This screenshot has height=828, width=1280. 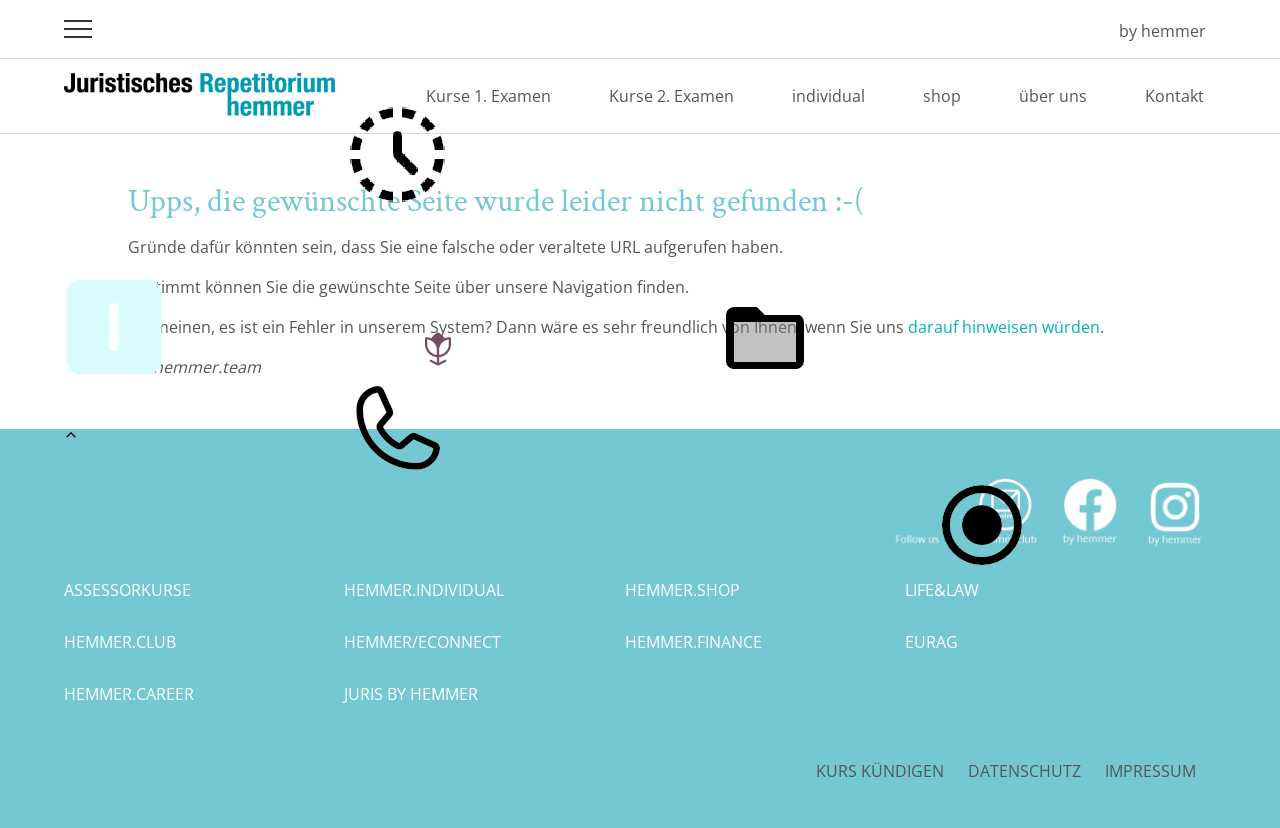 I want to click on indicates a selected radio button option, so click(x=982, y=525).